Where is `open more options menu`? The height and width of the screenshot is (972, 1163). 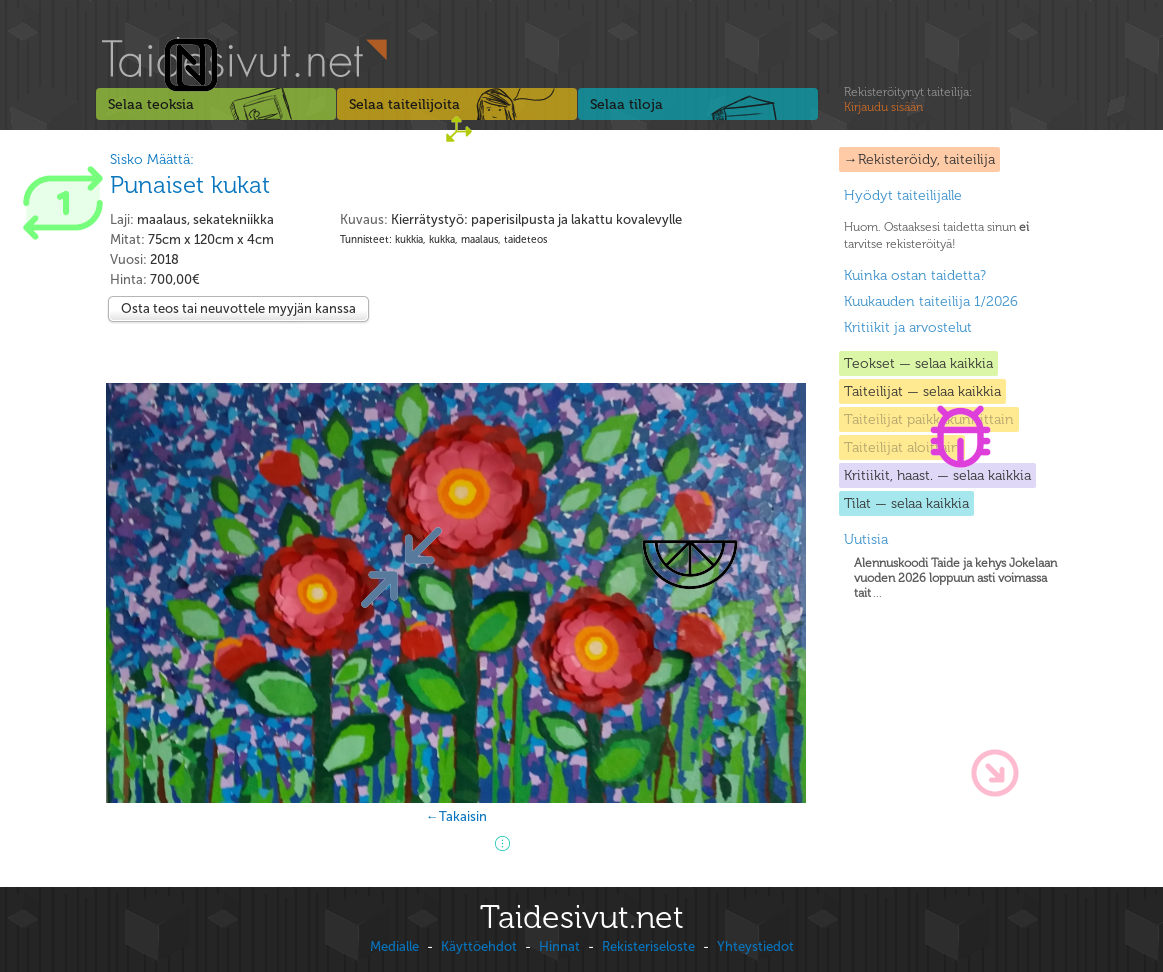 open more options menu is located at coordinates (502, 843).